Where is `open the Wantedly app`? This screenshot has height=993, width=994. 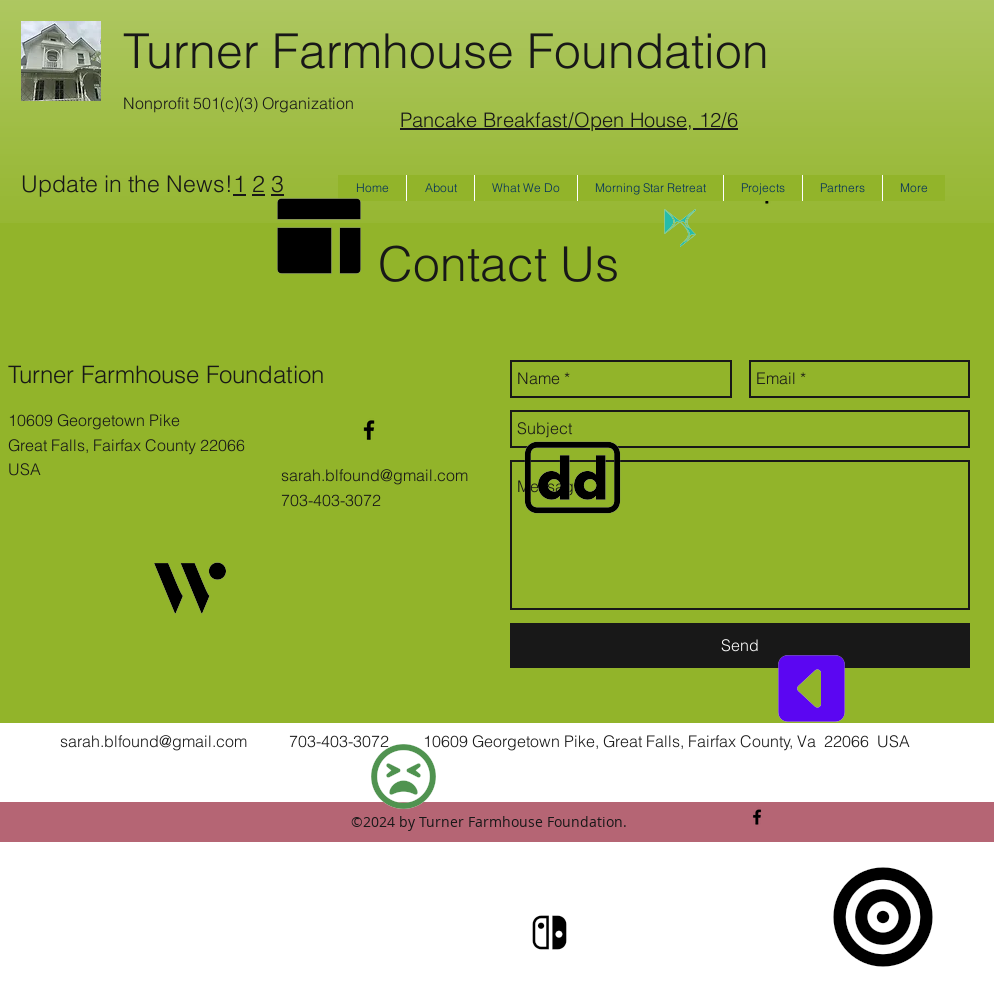 open the Wantedly app is located at coordinates (190, 588).